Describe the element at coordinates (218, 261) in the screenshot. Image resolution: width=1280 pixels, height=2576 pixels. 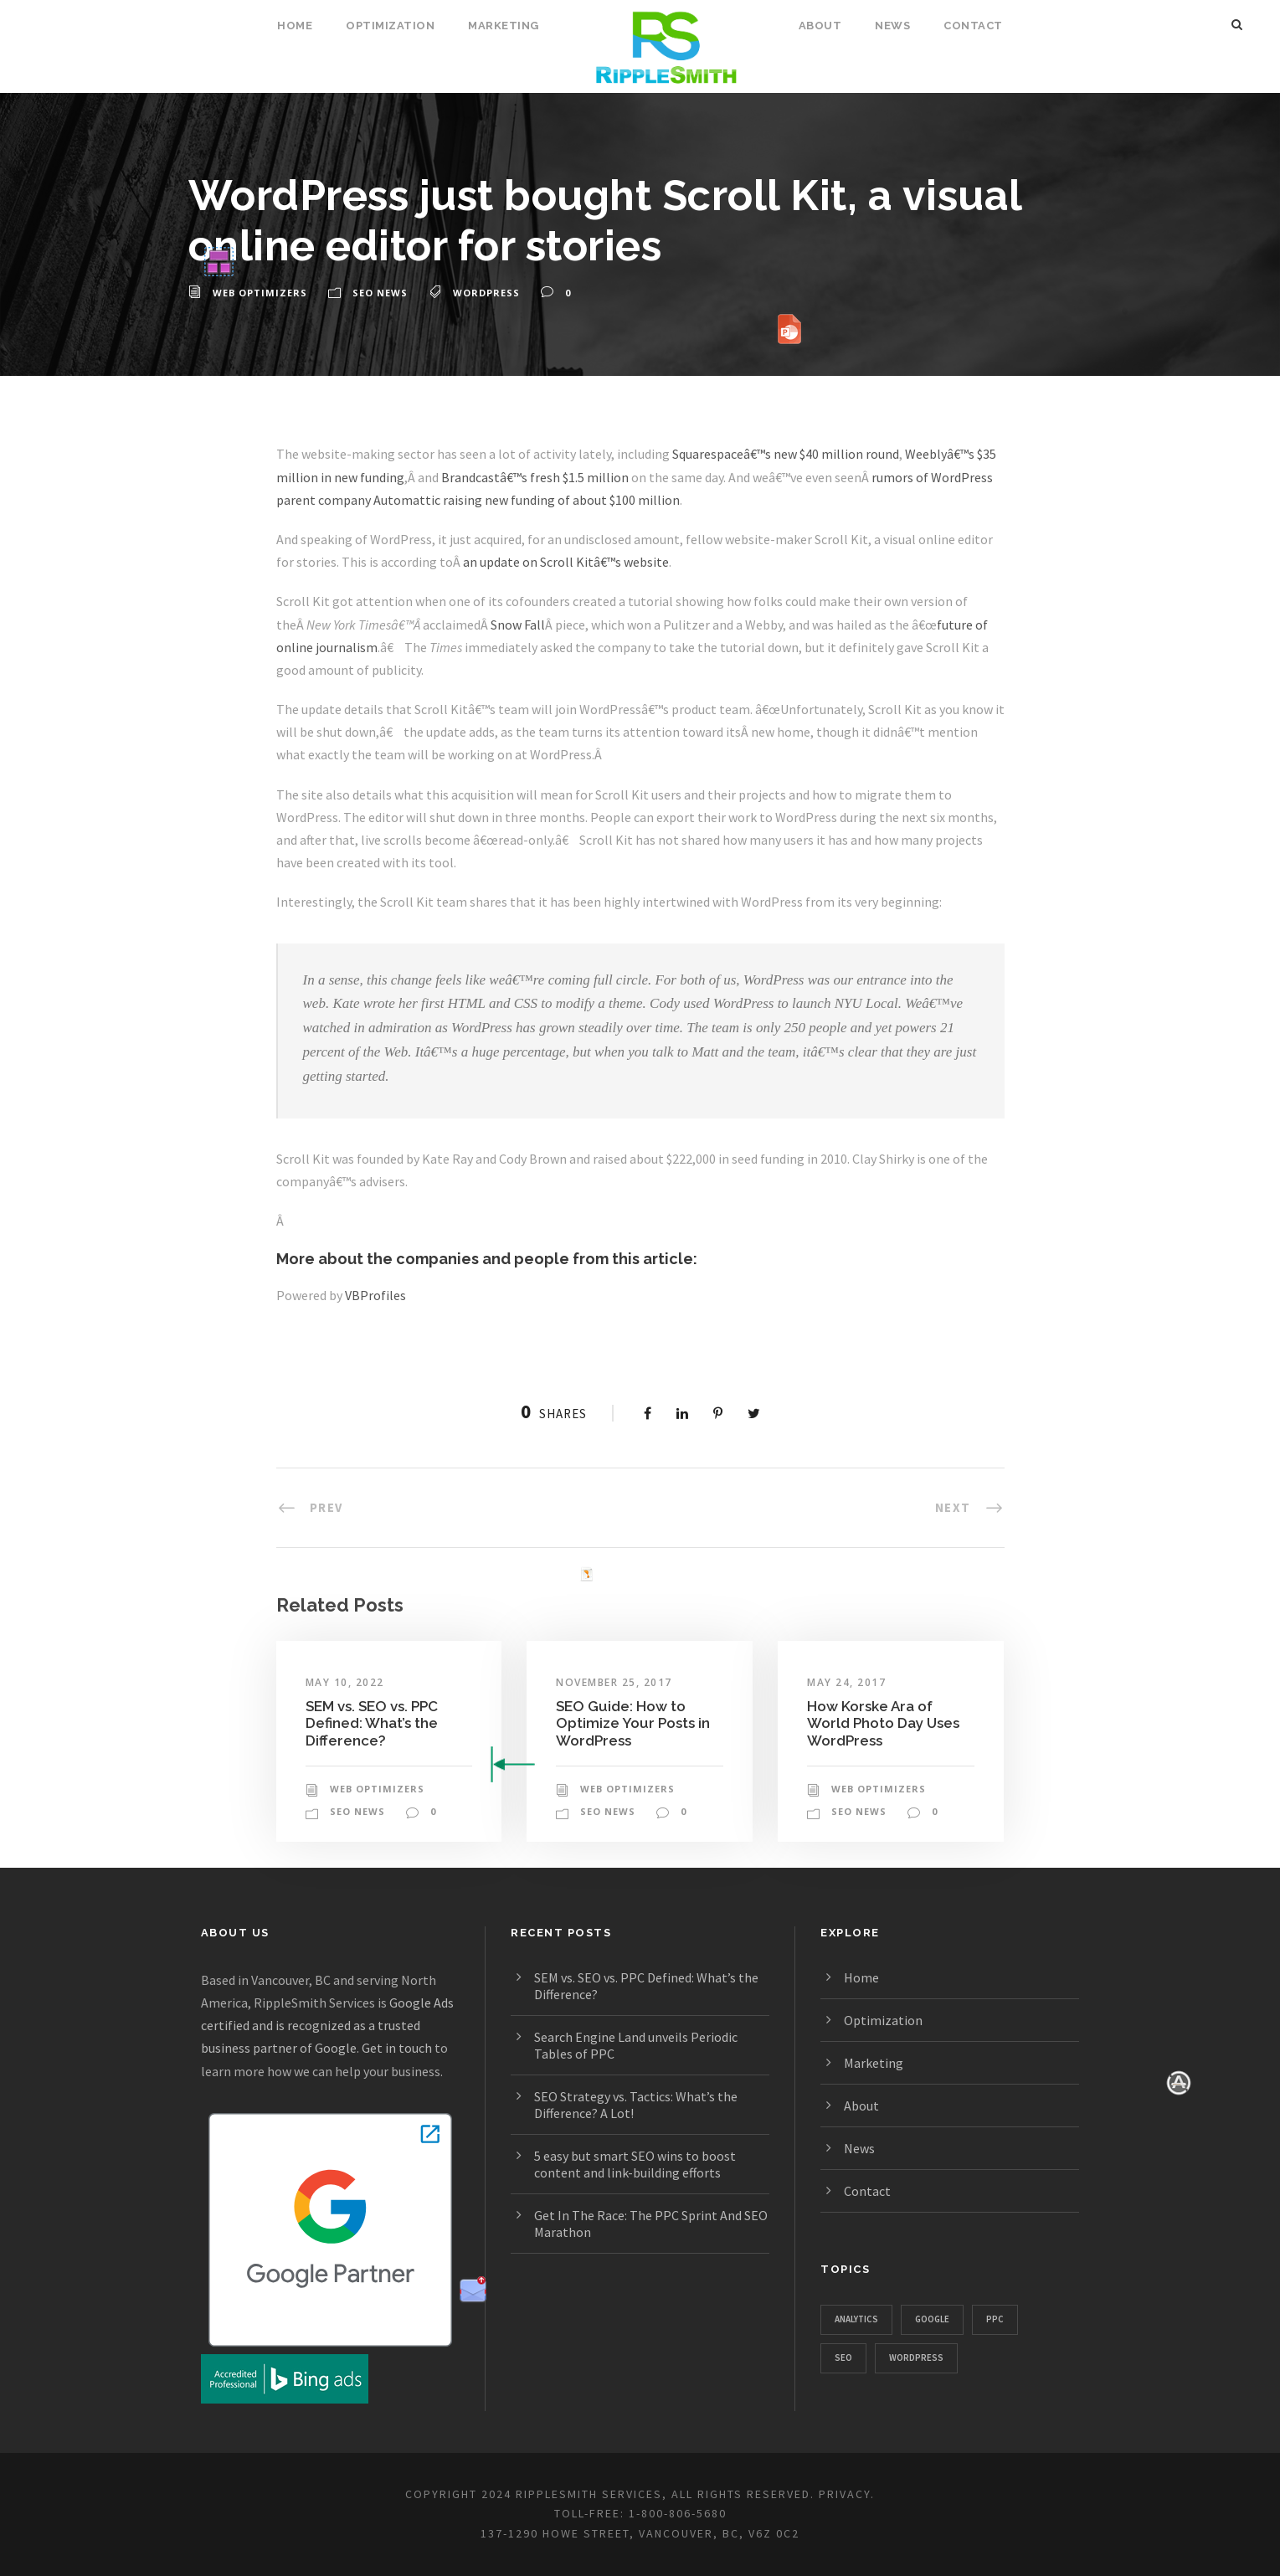
I see `select all items in the current view` at that location.